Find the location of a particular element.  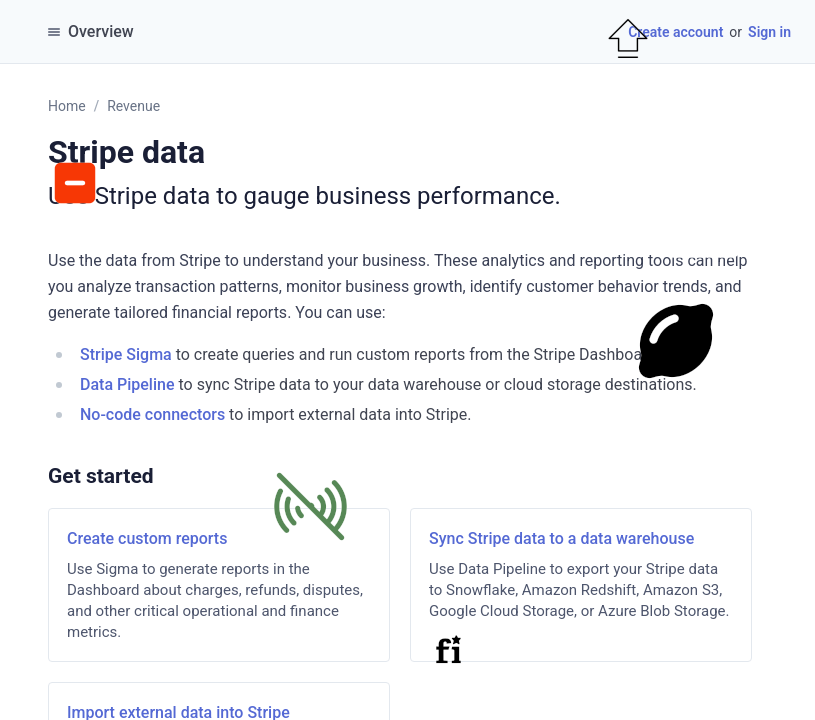

indicates fresh or organic content is located at coordinates (676, 341).